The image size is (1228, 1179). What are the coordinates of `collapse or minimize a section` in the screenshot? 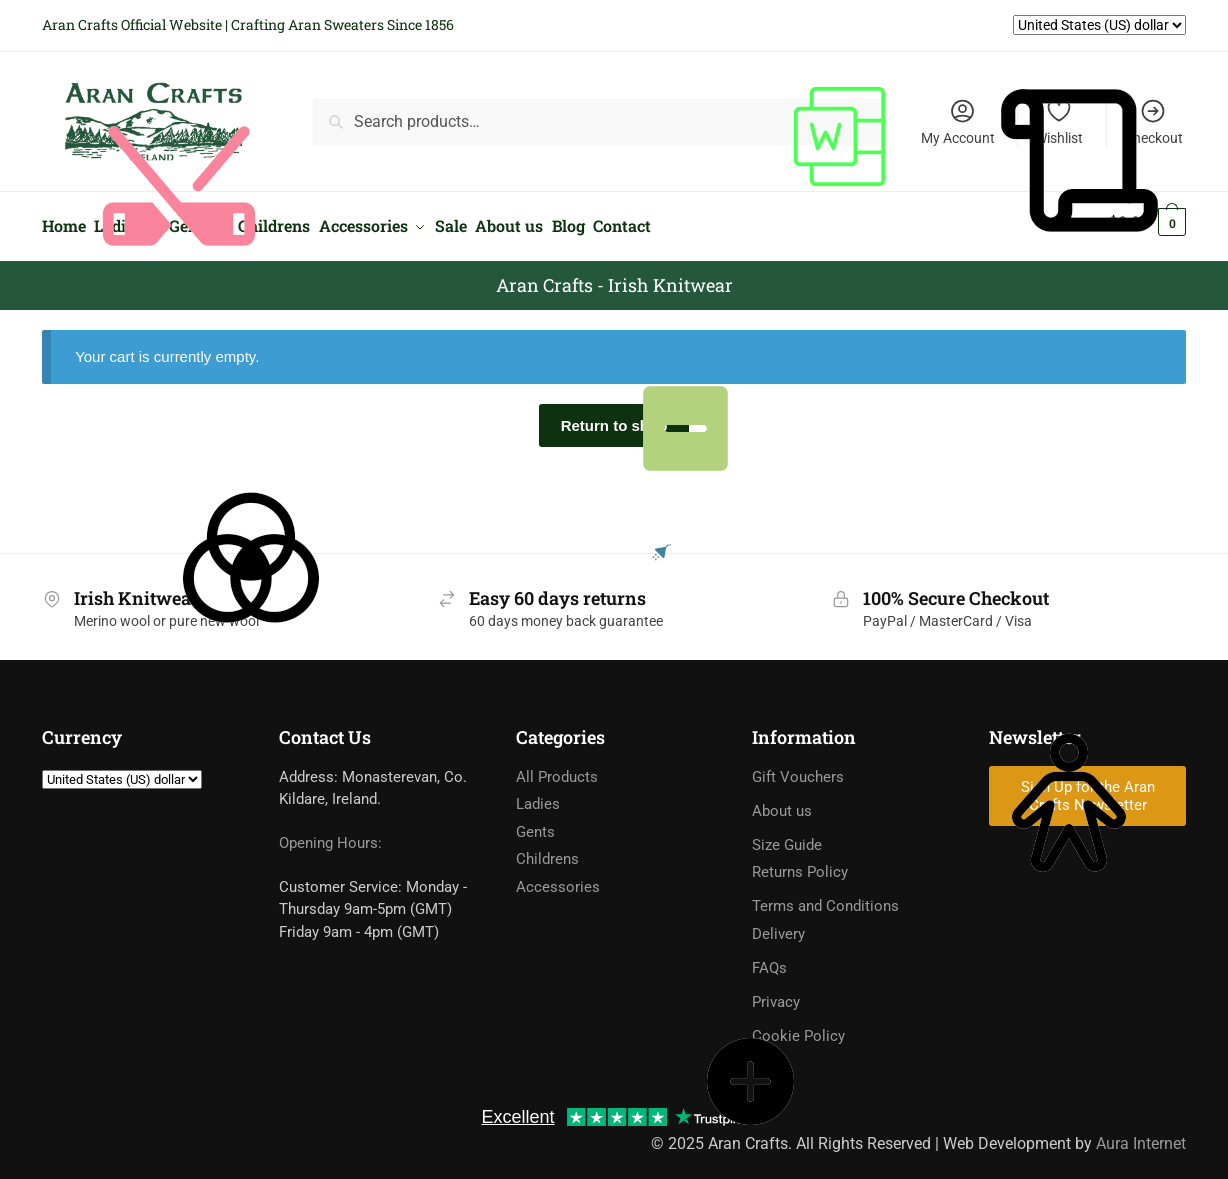 It's located at (685, 428).